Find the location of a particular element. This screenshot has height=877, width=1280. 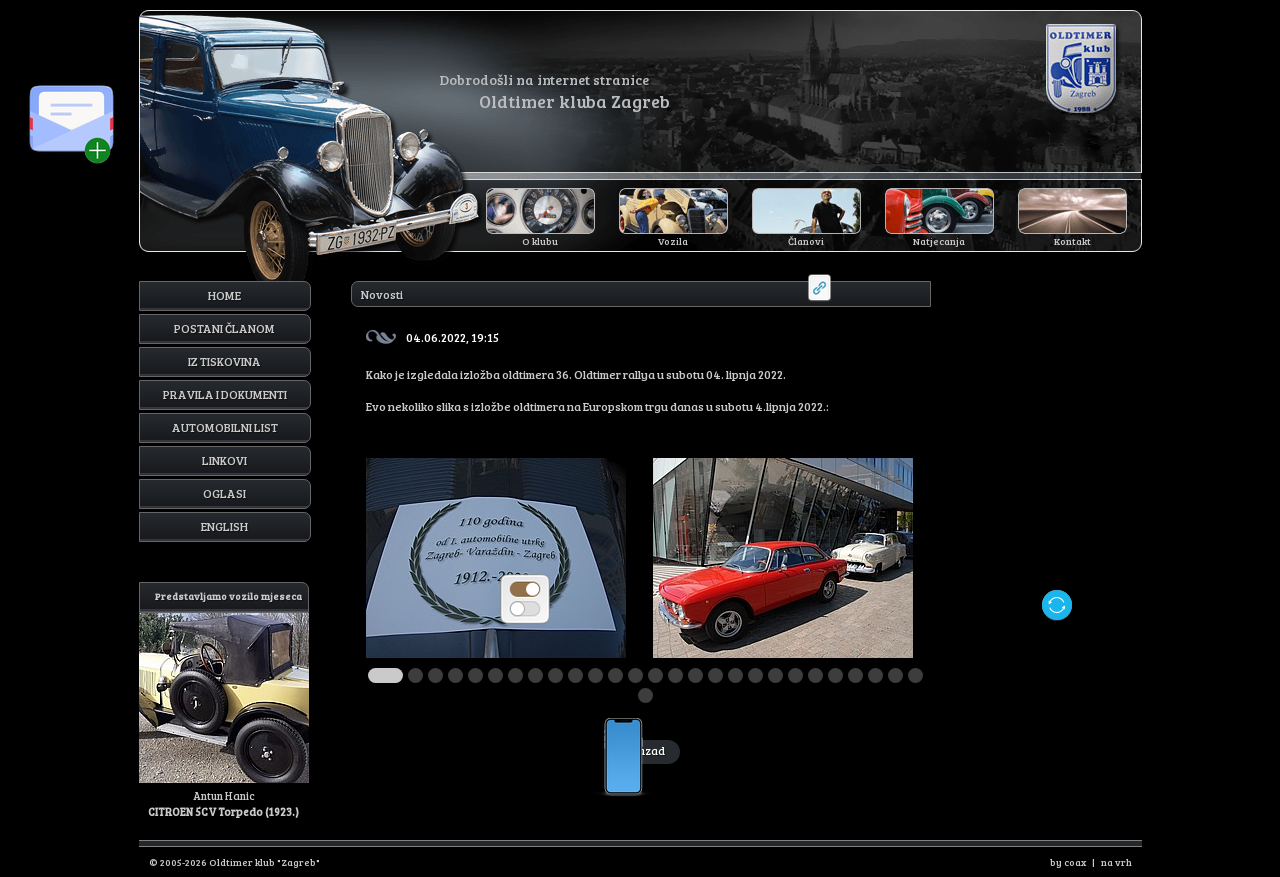

file is currently syncing with Insync cloud storage is located at coordinates (1057, 605).